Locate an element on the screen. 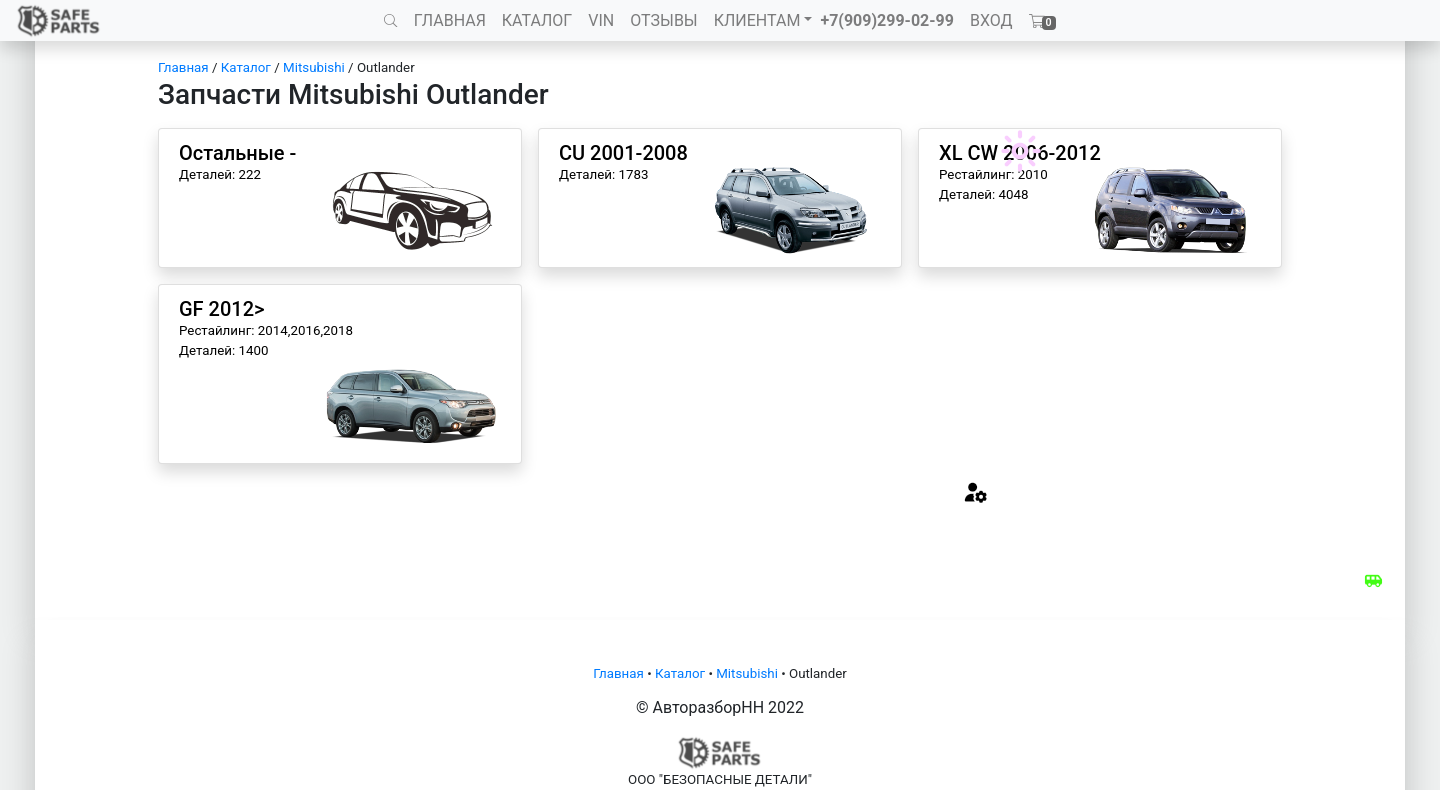  access shuttle or transportation services is located at coordinates (1373, 580).